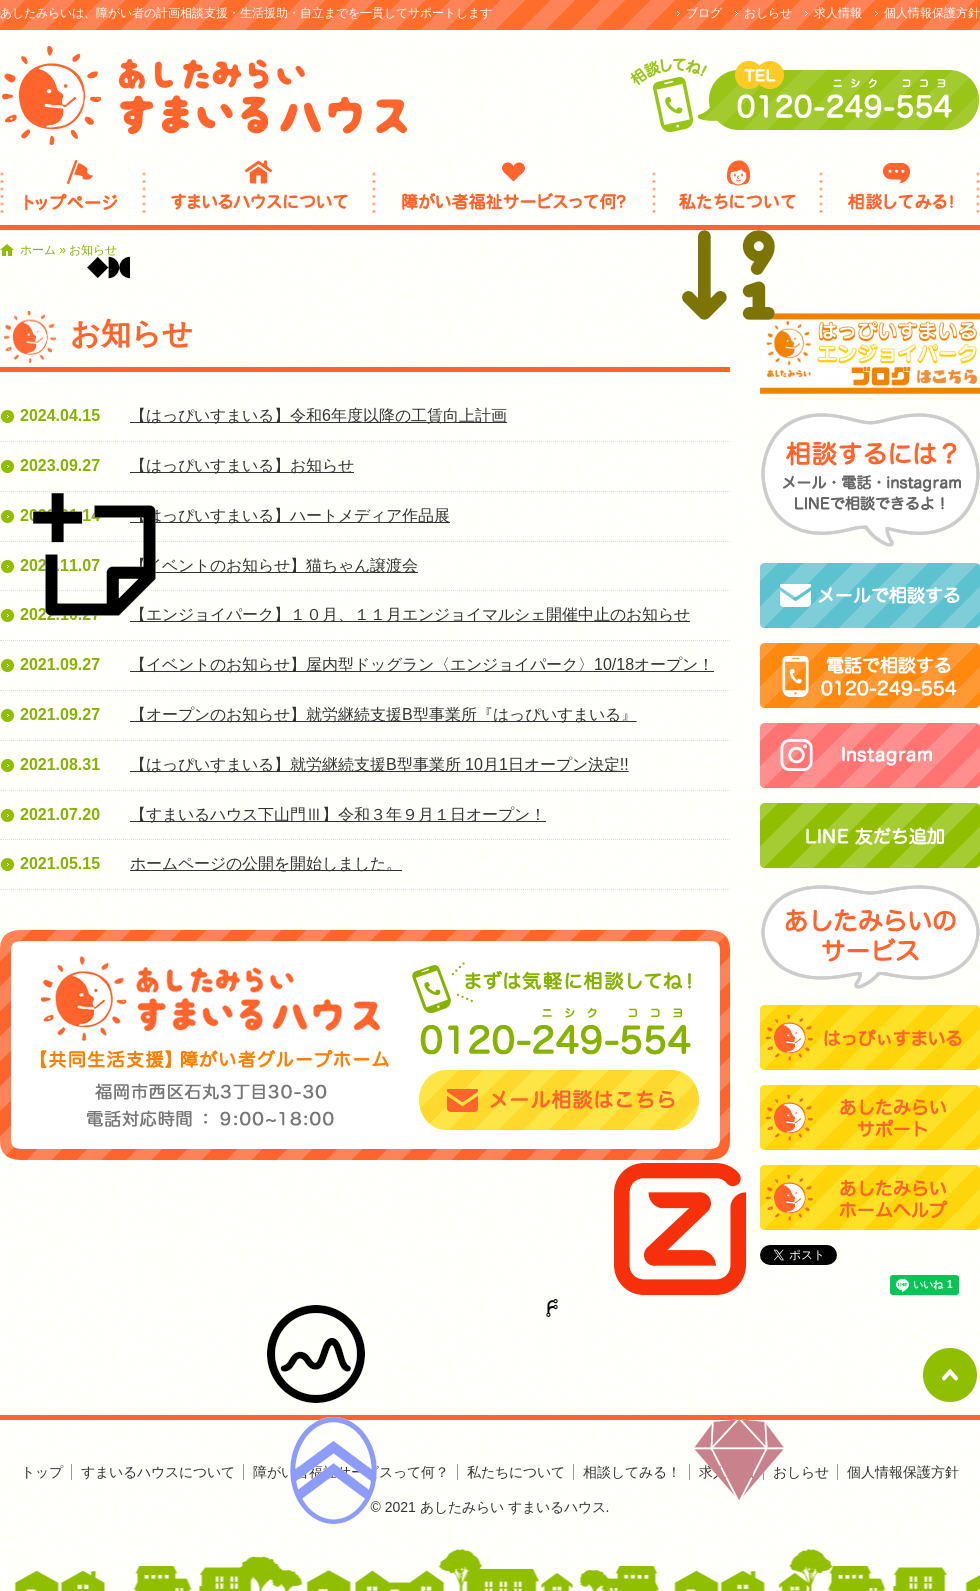  What do you see at coordinates (316, 1354) in the screenshot?
I see `open the Flood torrent client` at bounding box center [316, 1354].